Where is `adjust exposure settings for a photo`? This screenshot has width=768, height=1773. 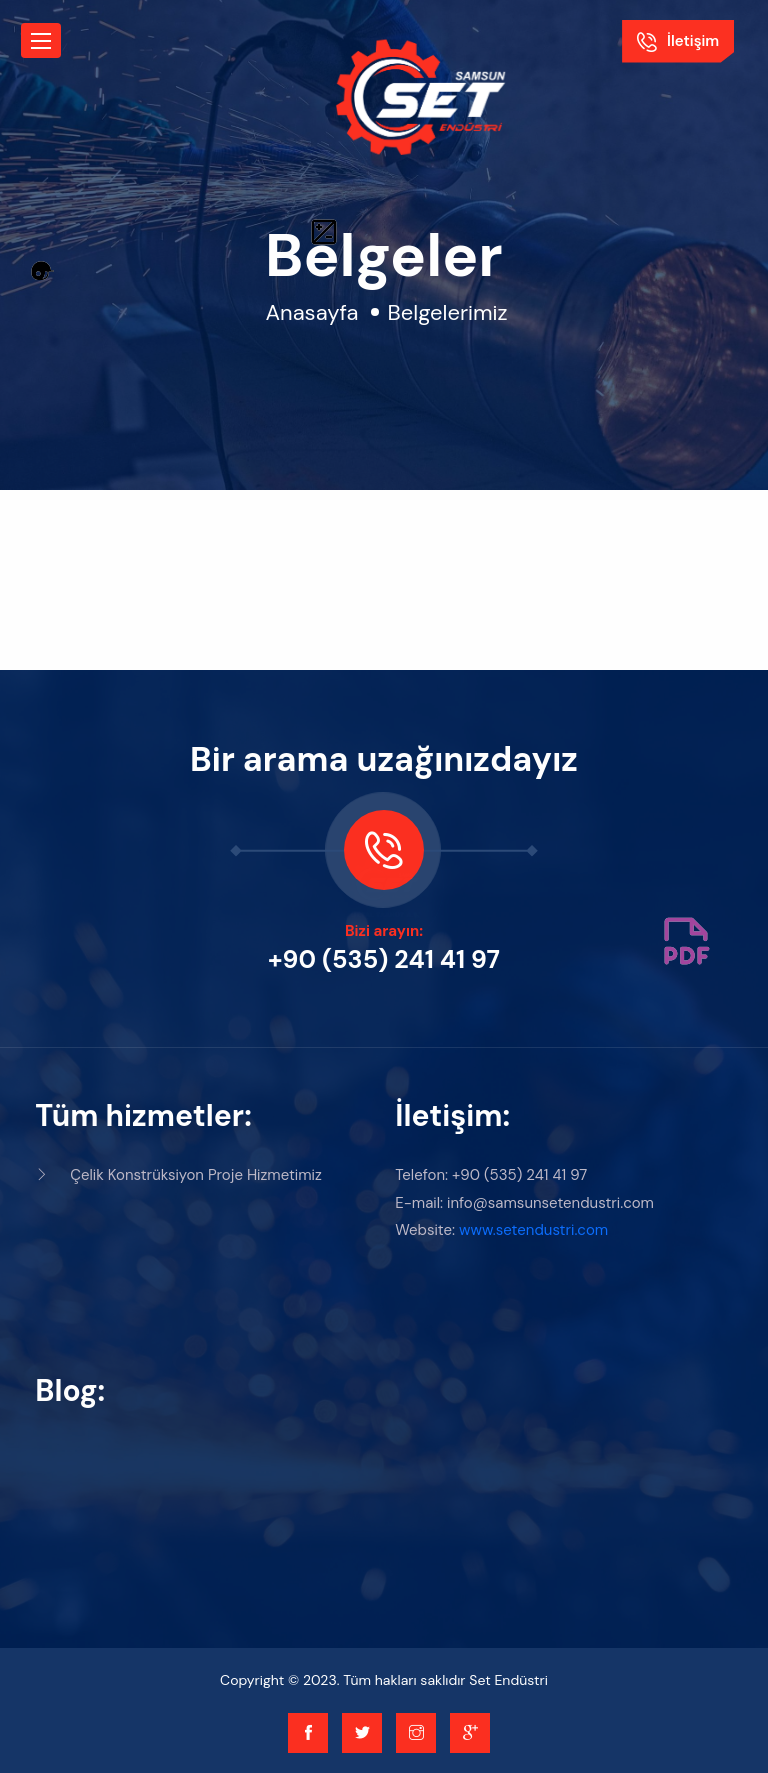 adjust exposure settings for a photo is located at coordinates (324, 232).